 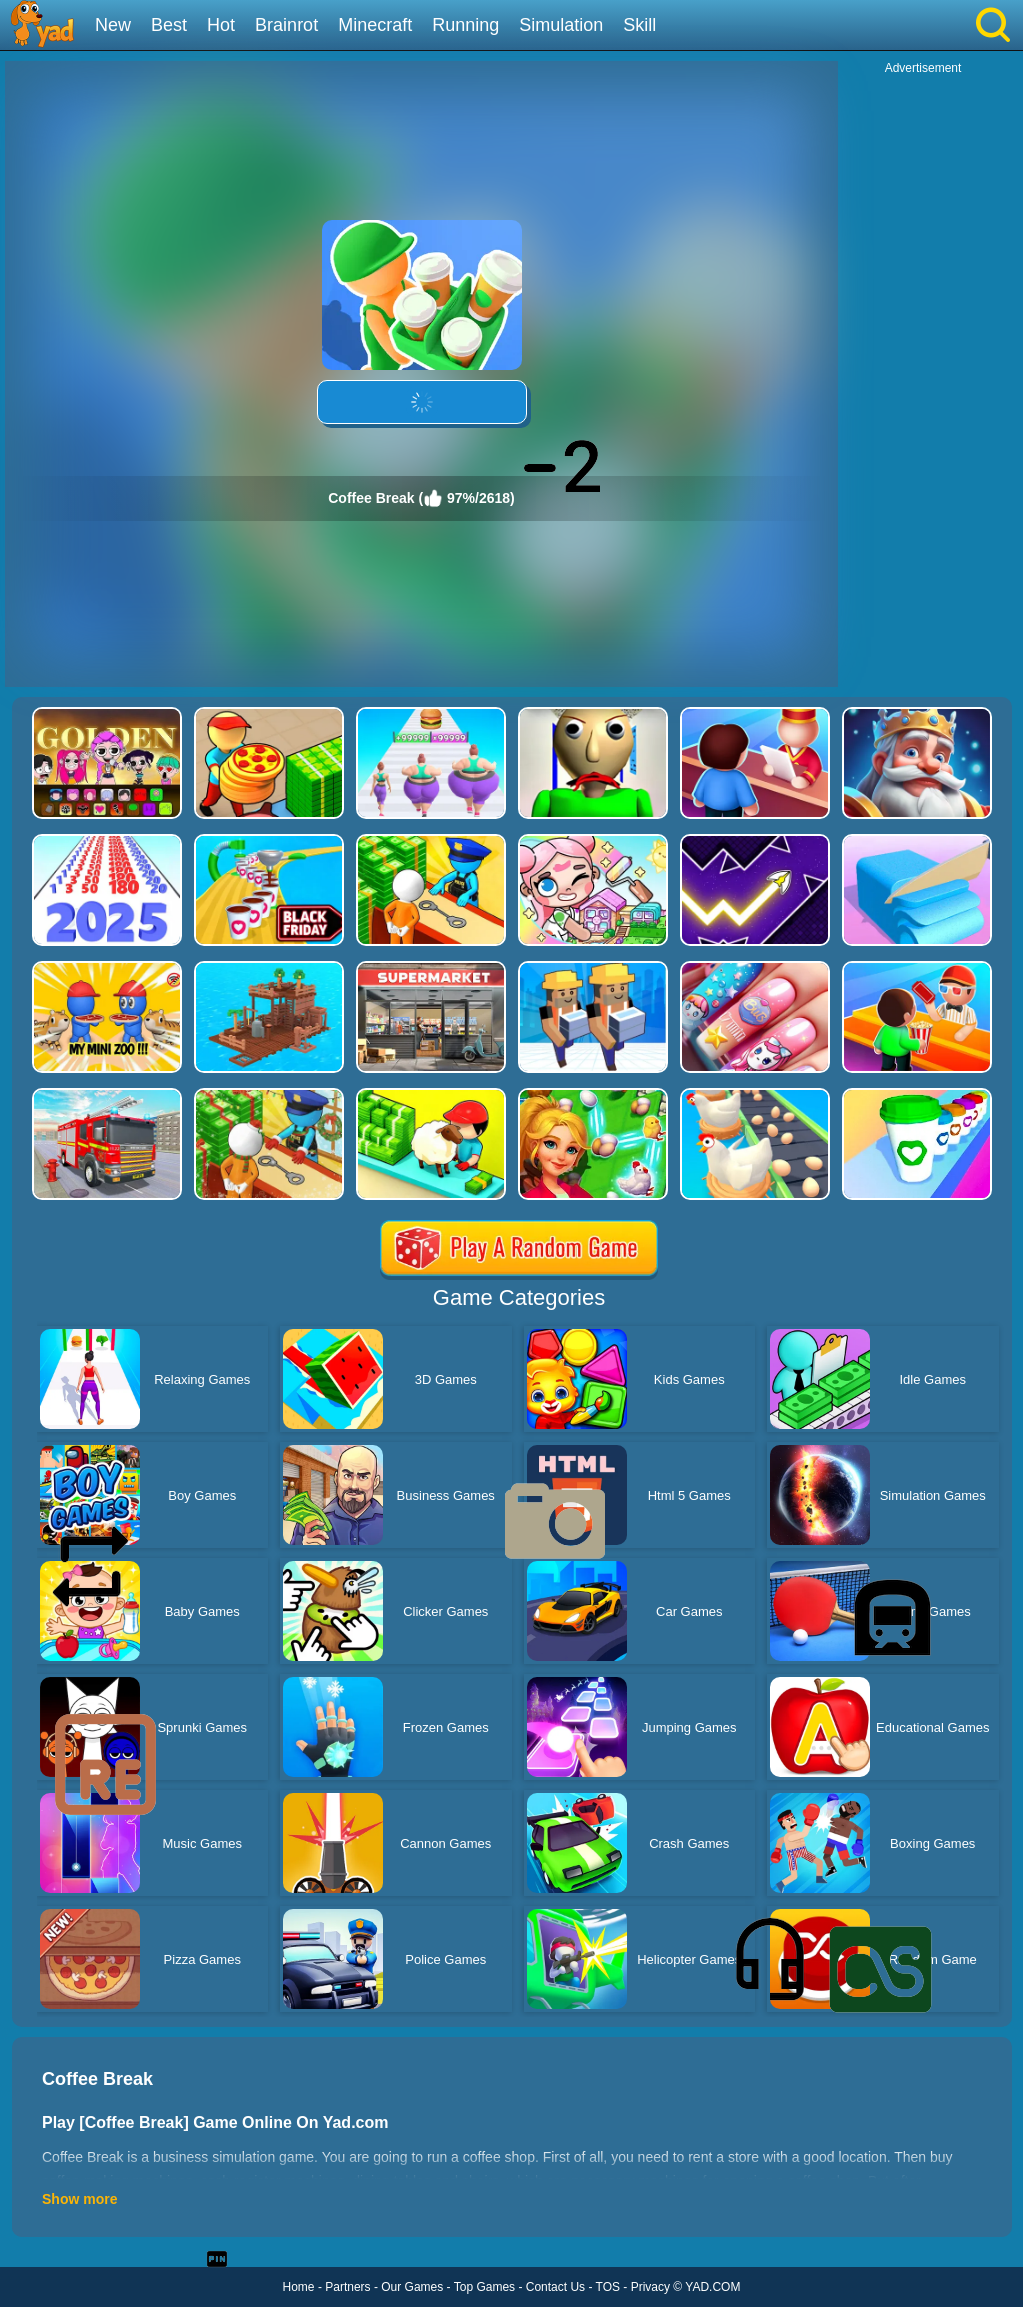 I want to click on decrease exposure by 2 stops, so click(x=564, y=468).